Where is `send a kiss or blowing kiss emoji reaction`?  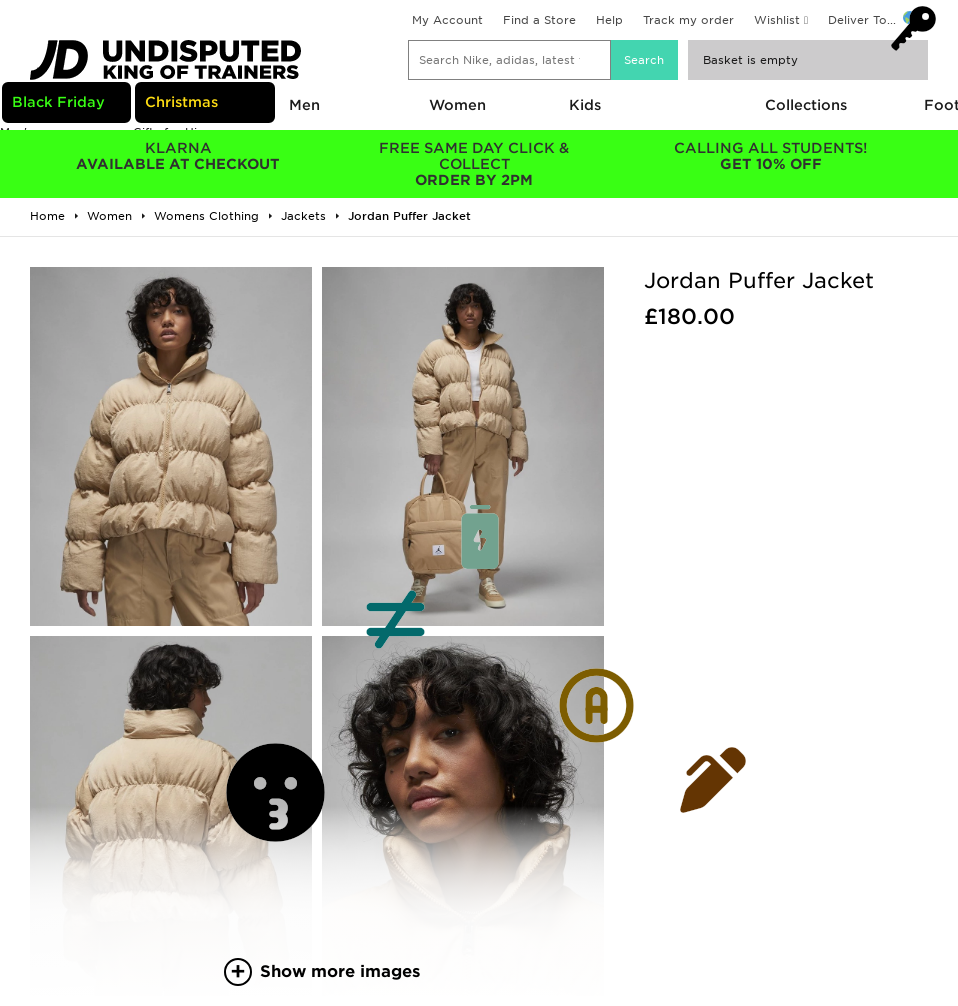
send a kiss or blowing kiss emoji reaction is located at coordinates (275, 792).